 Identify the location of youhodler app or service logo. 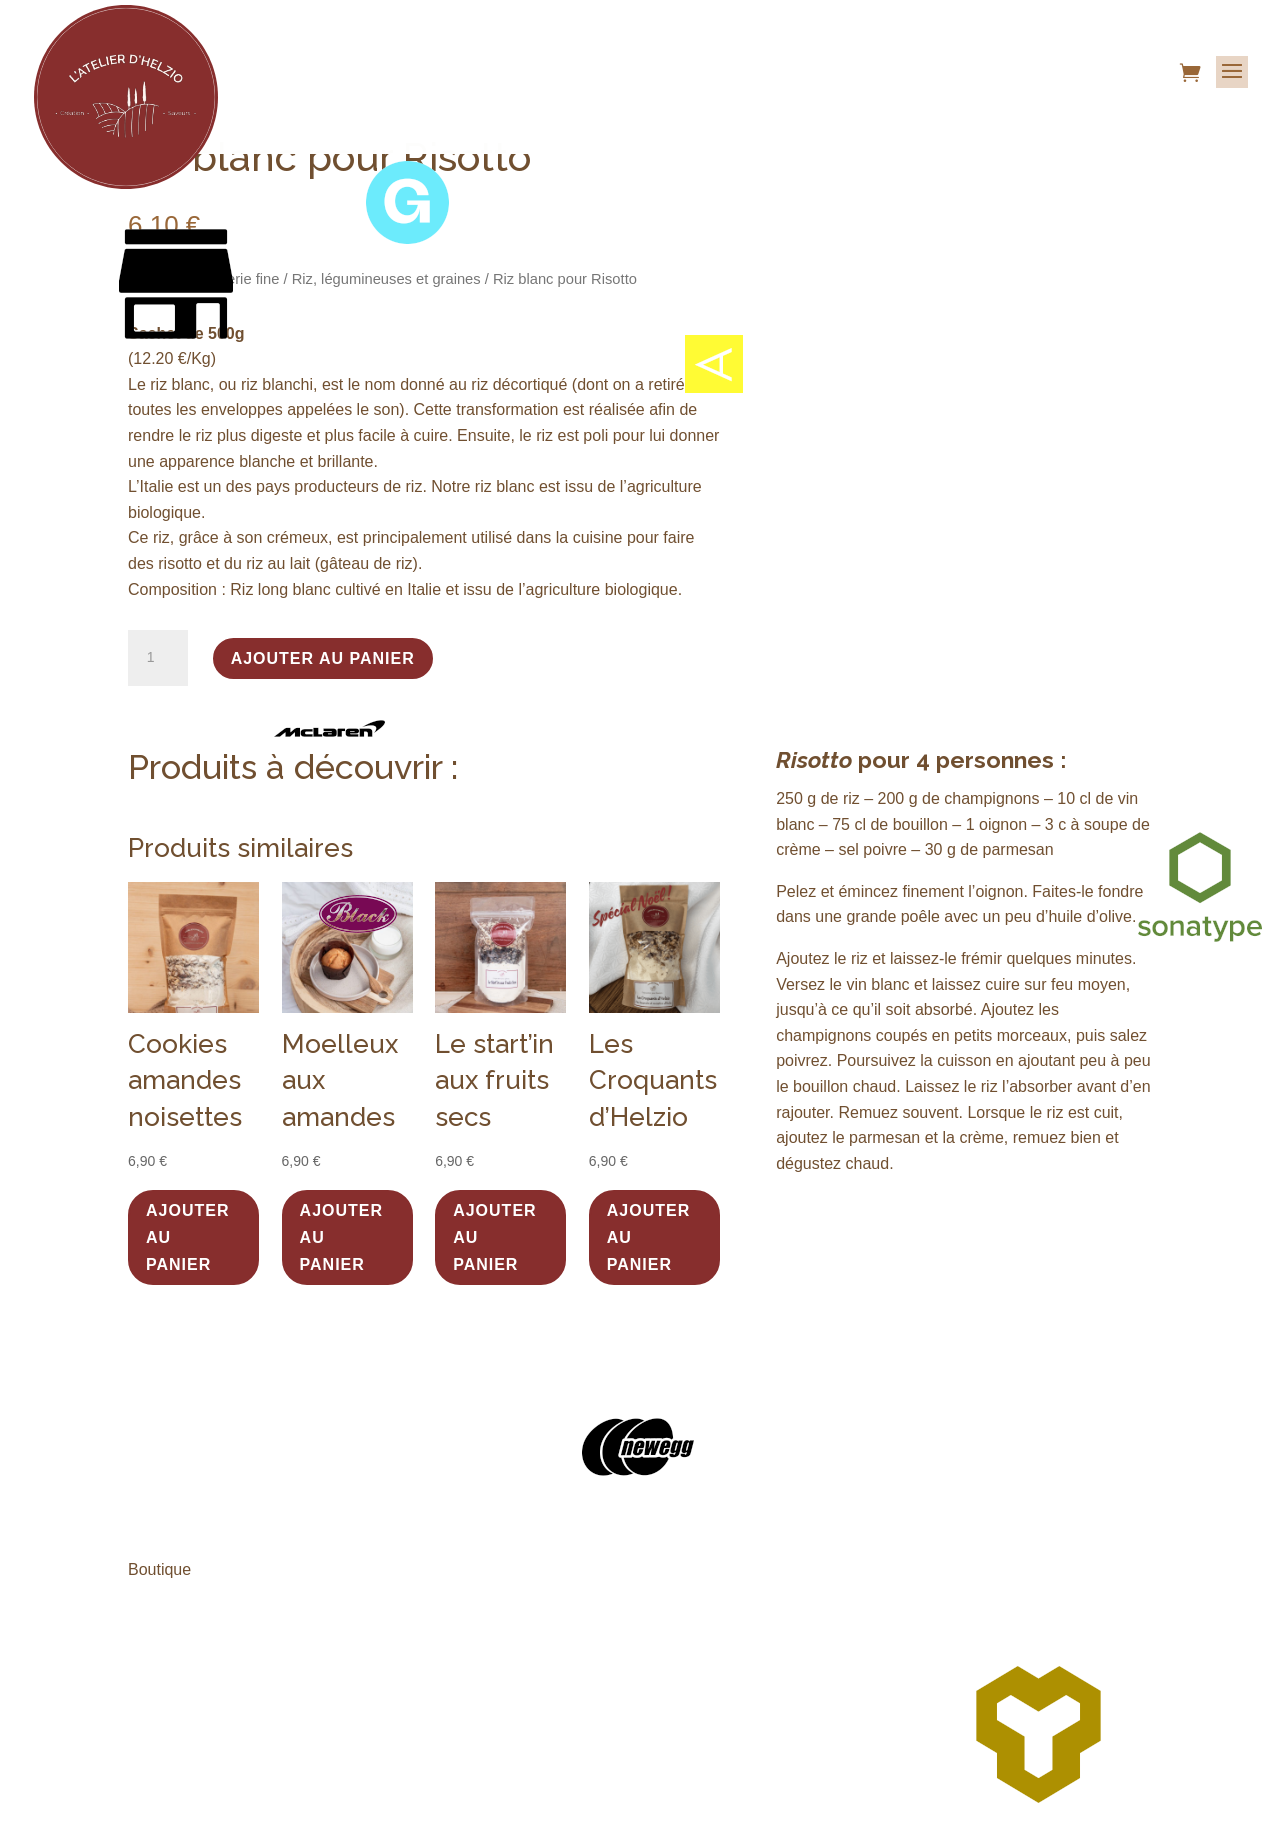
(1038, 1734).